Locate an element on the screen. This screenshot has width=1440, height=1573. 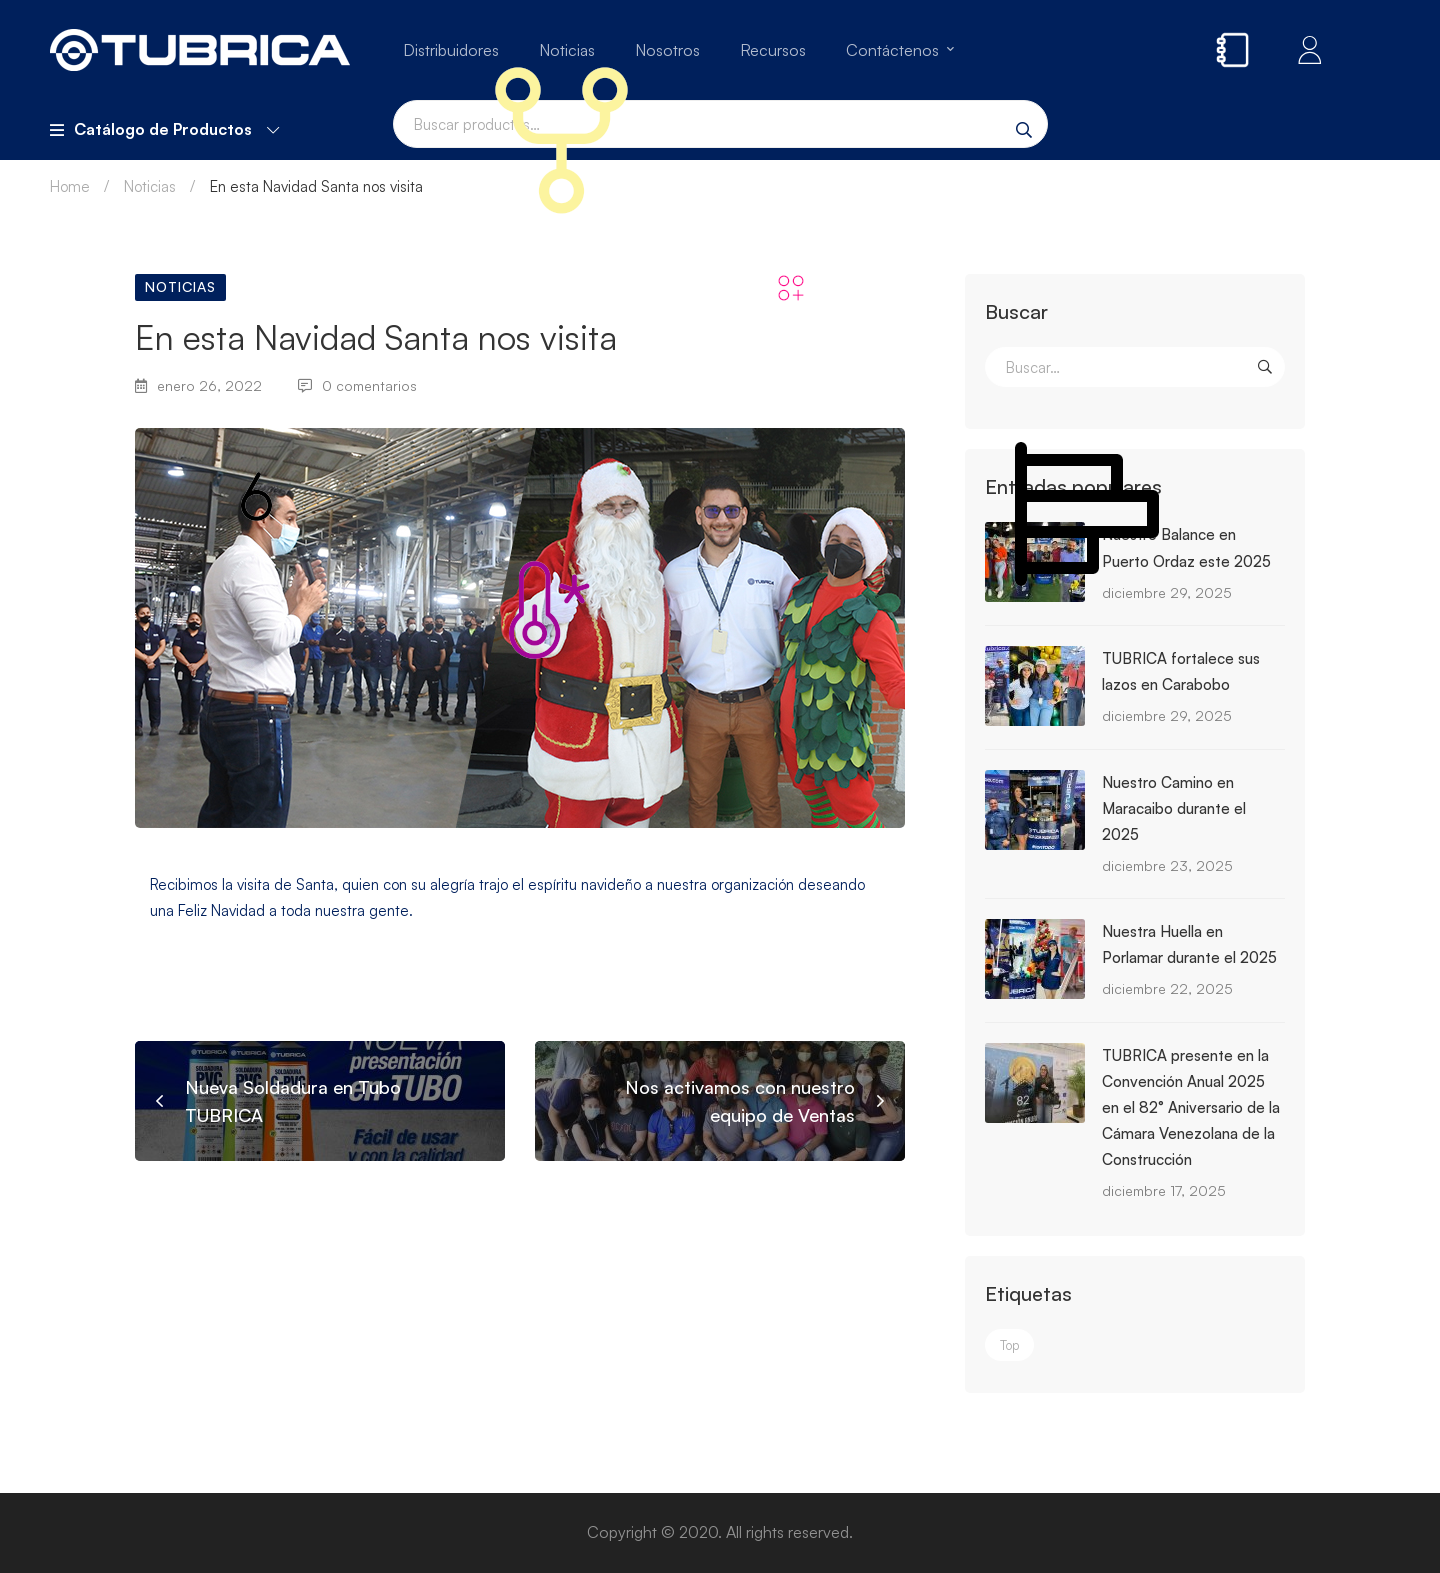
view horizontal bar chart data is located at coordinates (1081, 514).